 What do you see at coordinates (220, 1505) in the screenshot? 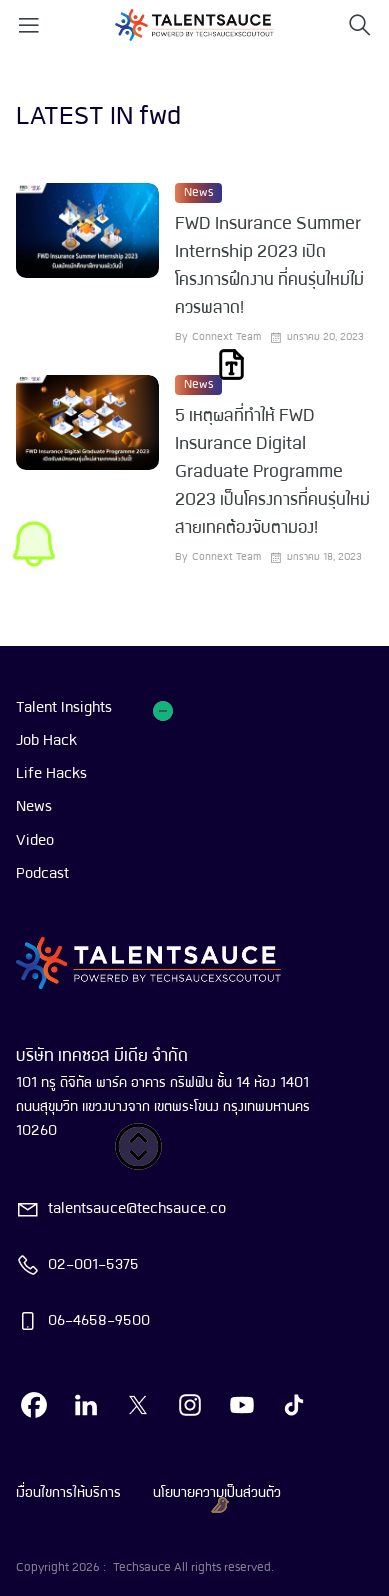
I see `access twitter or social media sharing` at bounding box center [220, 1505].